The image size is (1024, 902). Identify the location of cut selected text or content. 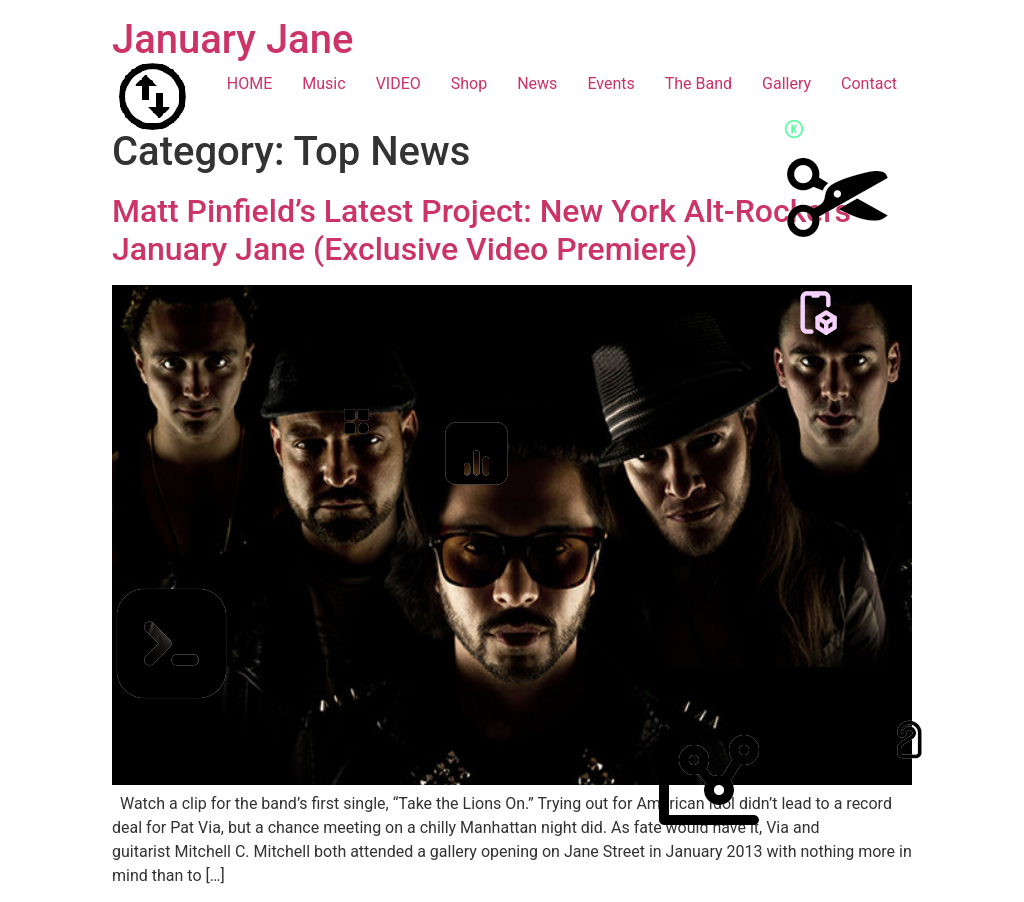
(837, 197).